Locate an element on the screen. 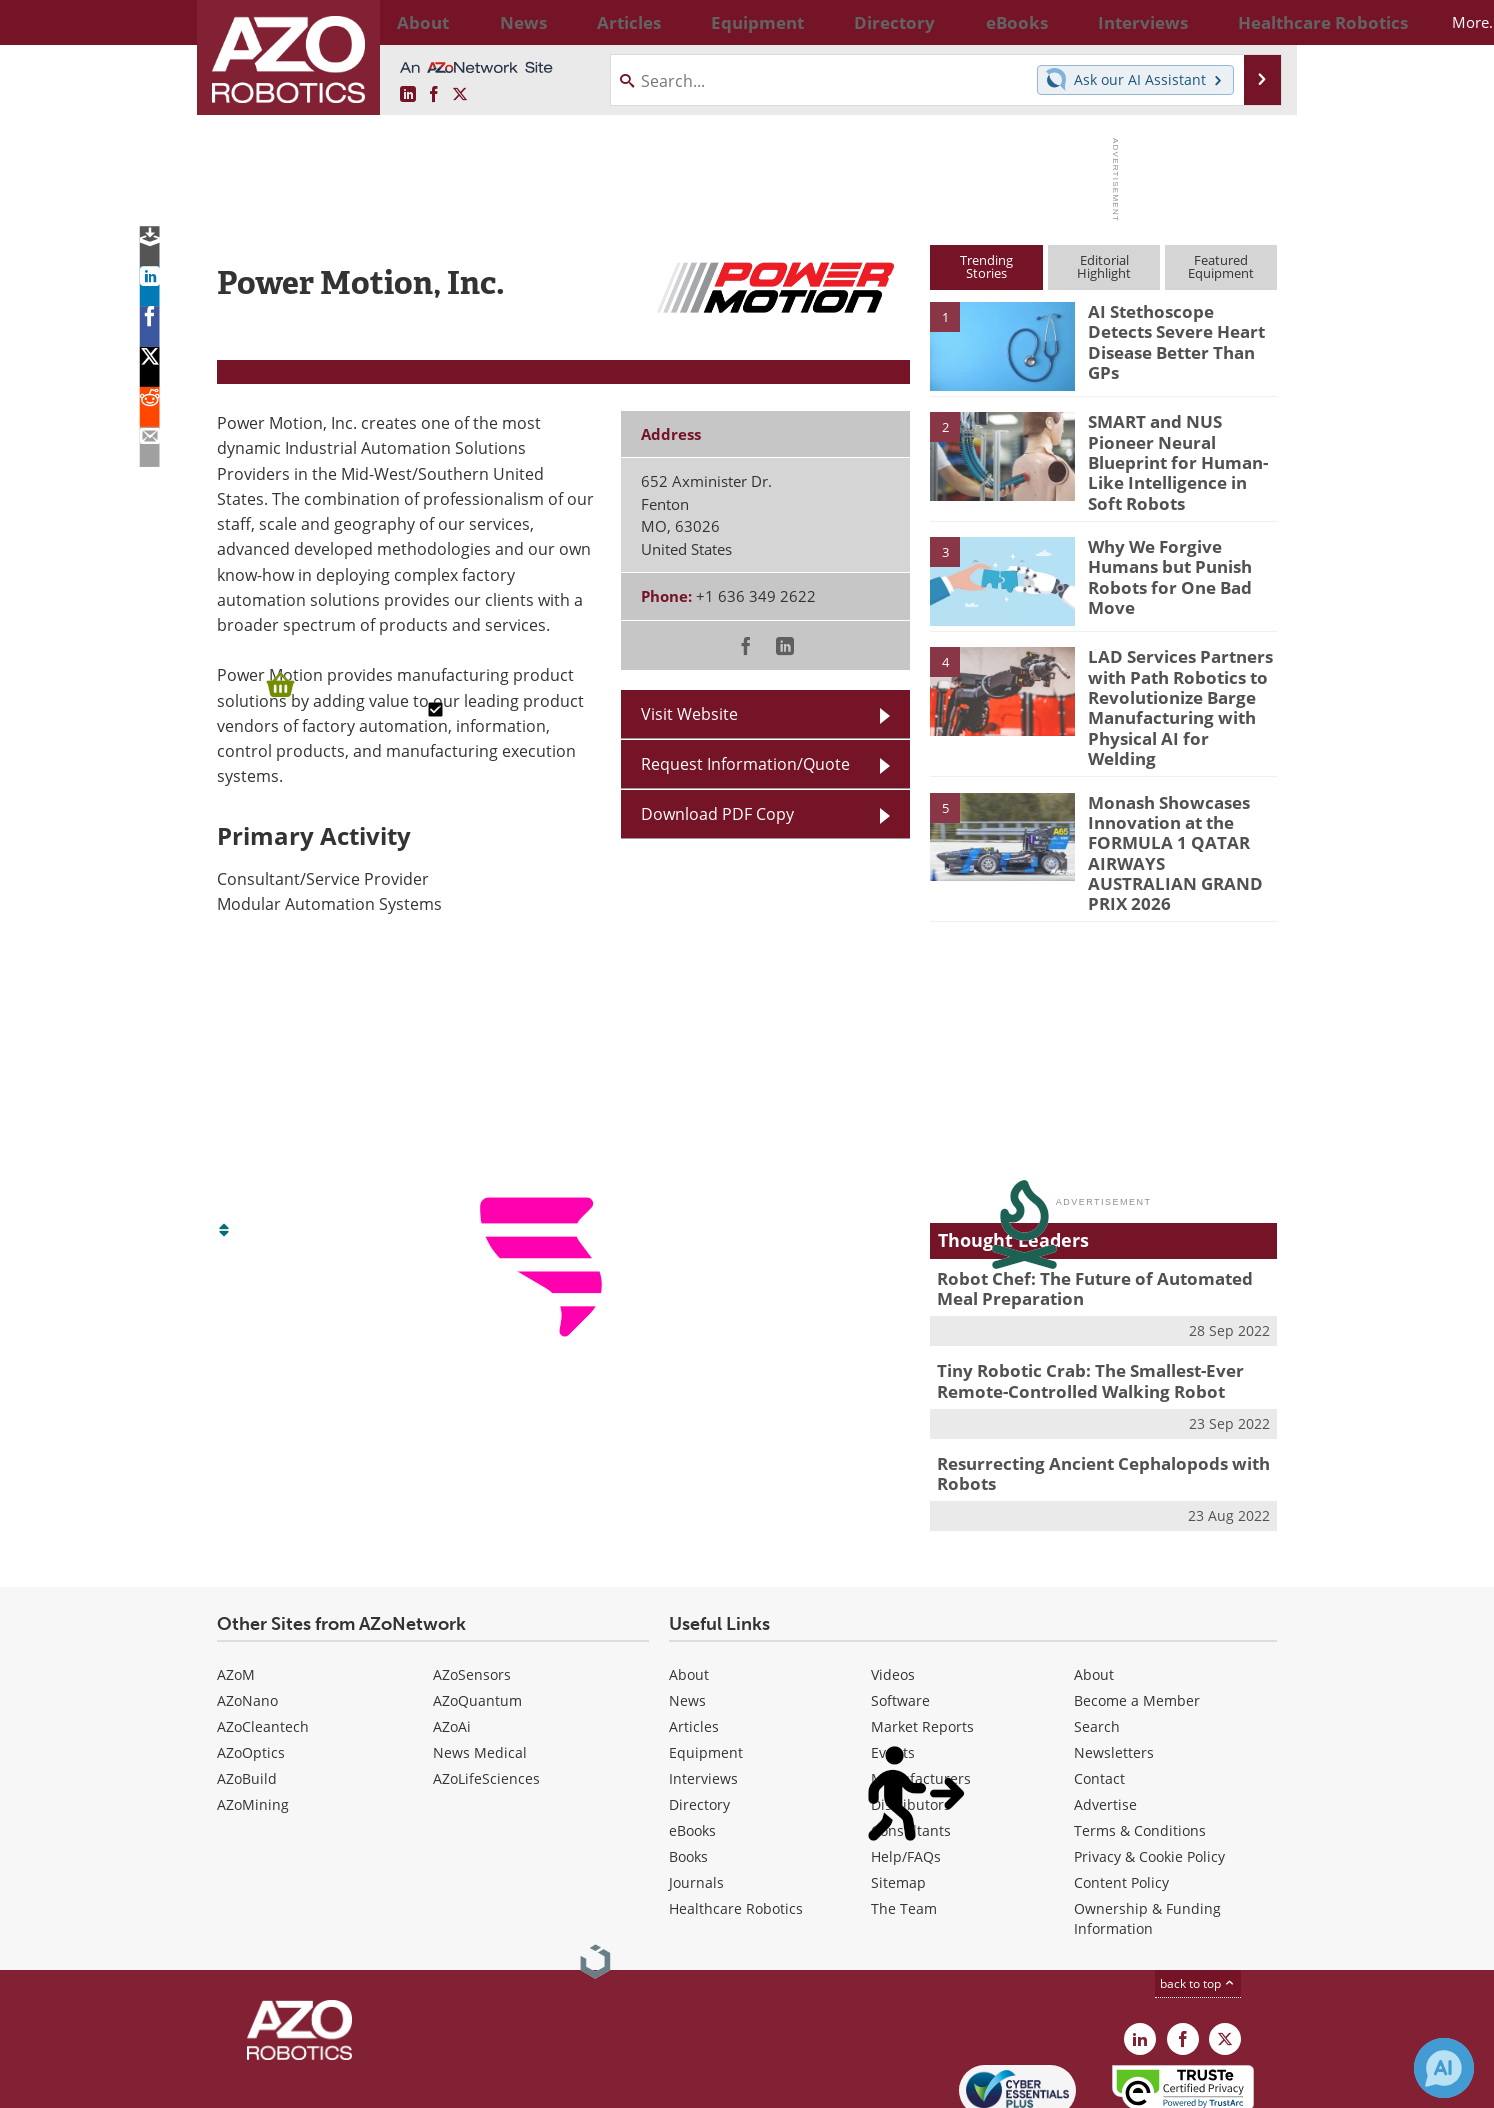 Image resolution: width=1494 pixels, height=2108 pixels. indicates severe weather alert or tornado warning is located at coordinates (541, 1267).